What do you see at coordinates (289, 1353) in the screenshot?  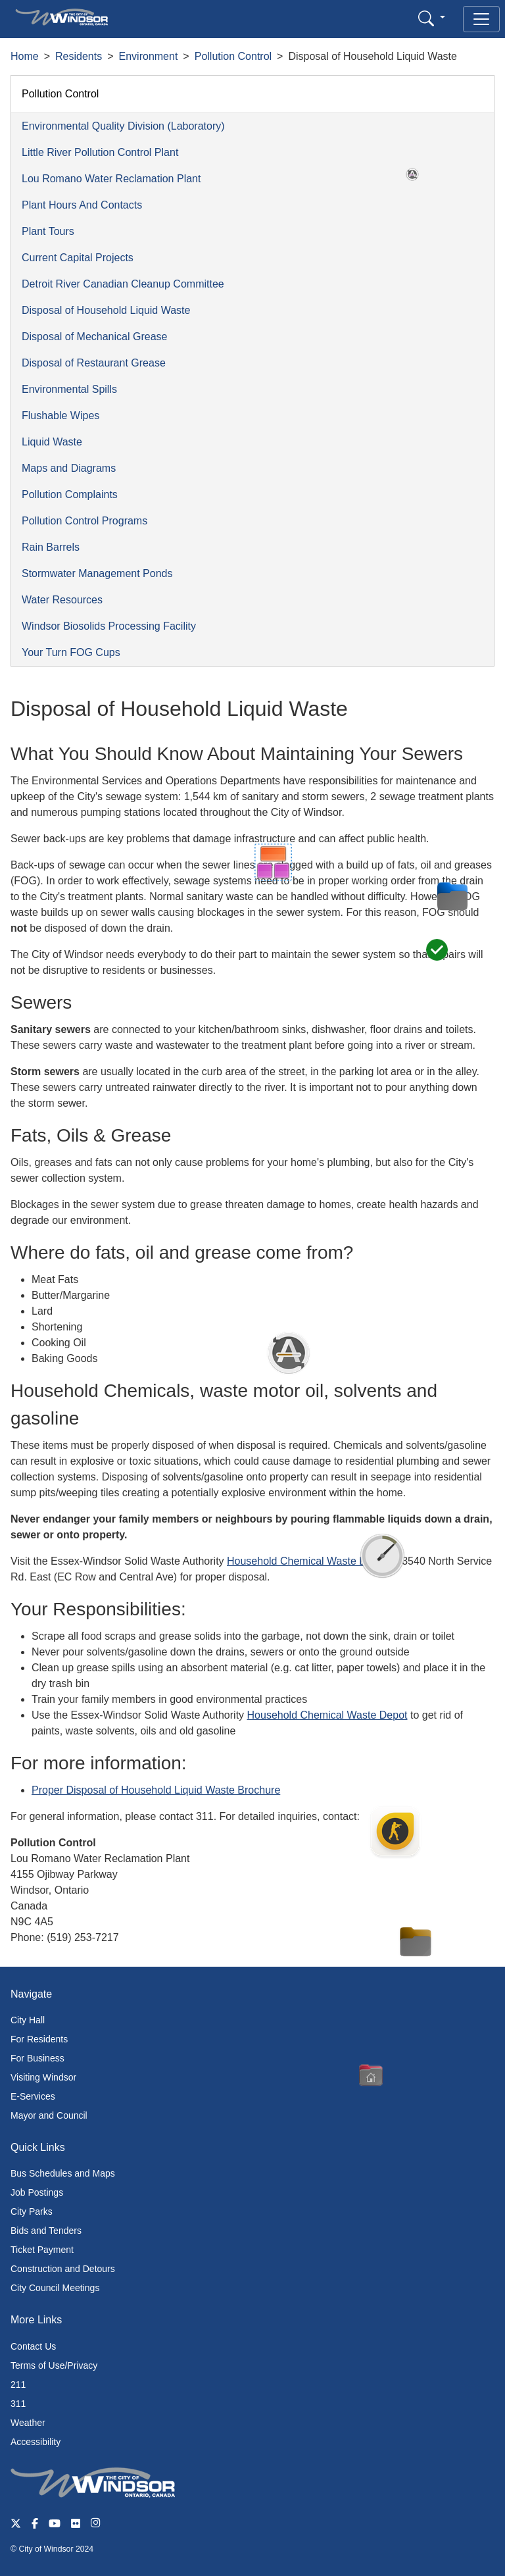 I see `open the software updater application` at bounding box center [289, 1353].